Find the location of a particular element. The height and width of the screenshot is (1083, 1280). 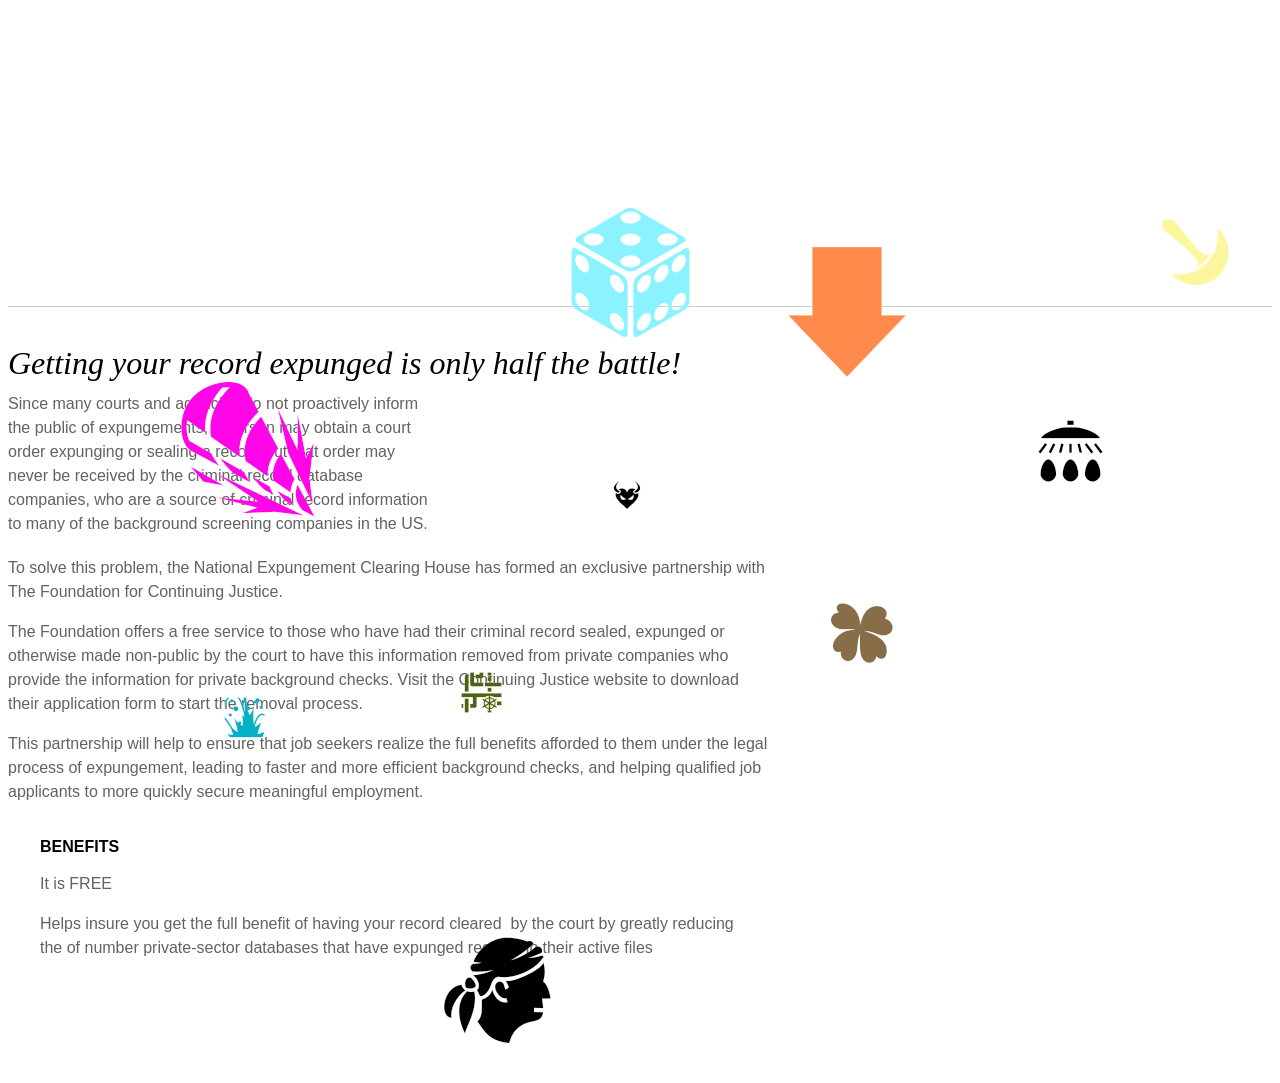

select crescent blade weapon in game inventory is located at coordinates (1195, 252).